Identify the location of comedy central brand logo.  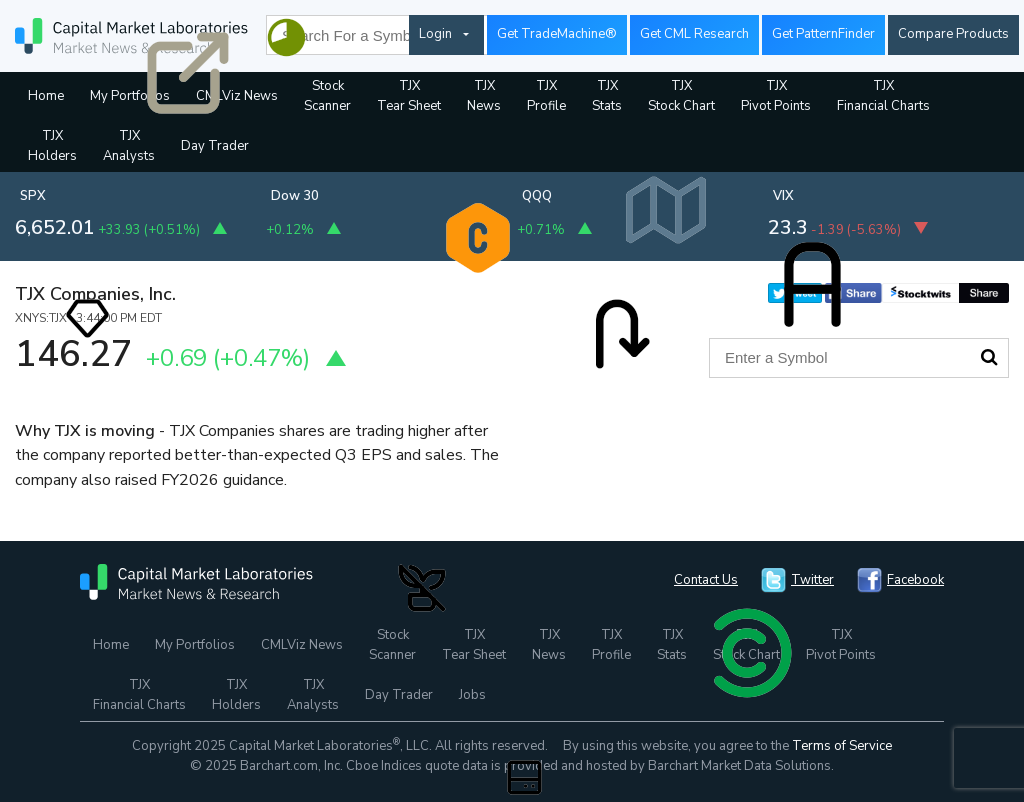
(752, 653).